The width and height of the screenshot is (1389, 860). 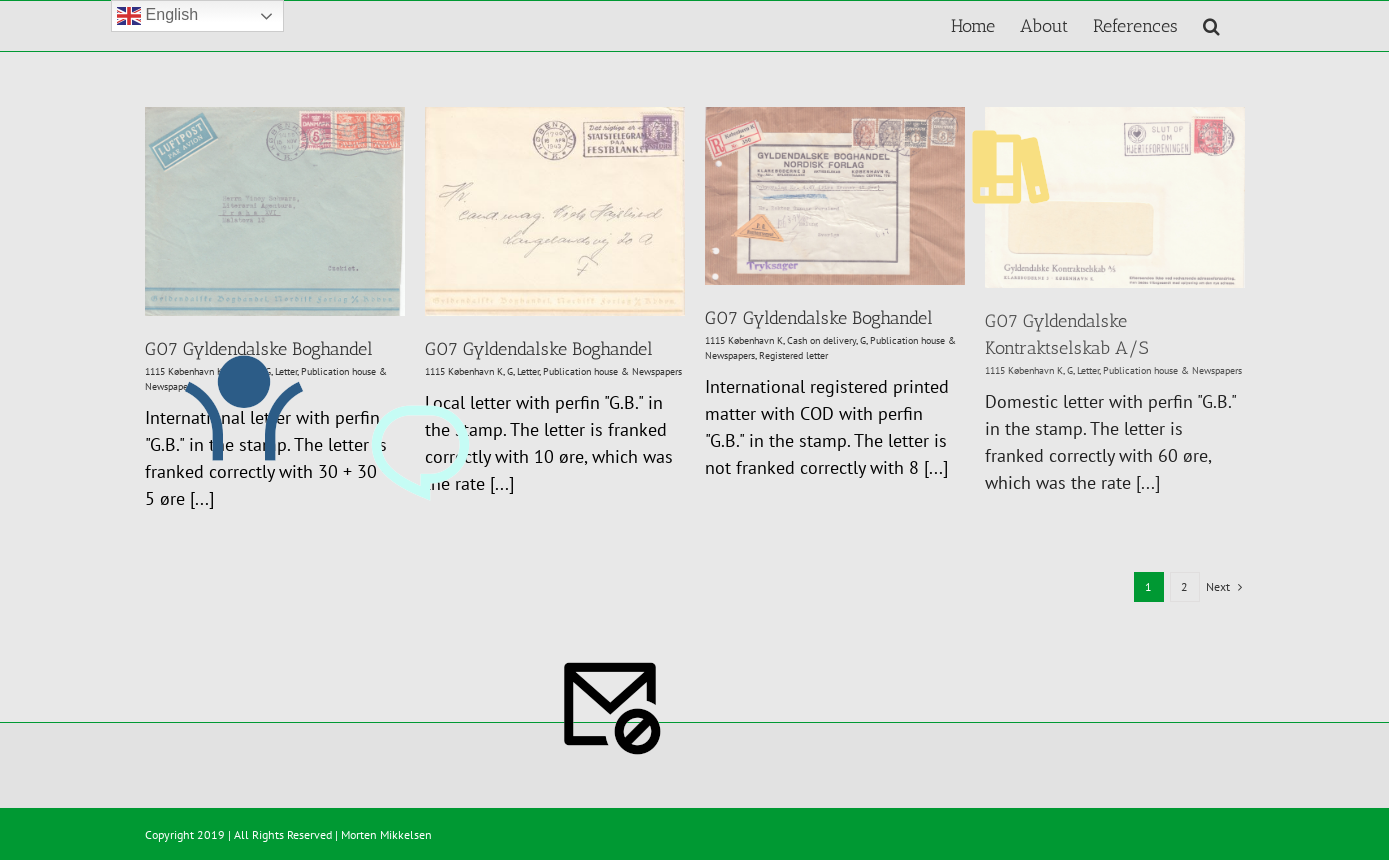 I want to click on blocked or prohibited email address, so click(x=610, y=704).